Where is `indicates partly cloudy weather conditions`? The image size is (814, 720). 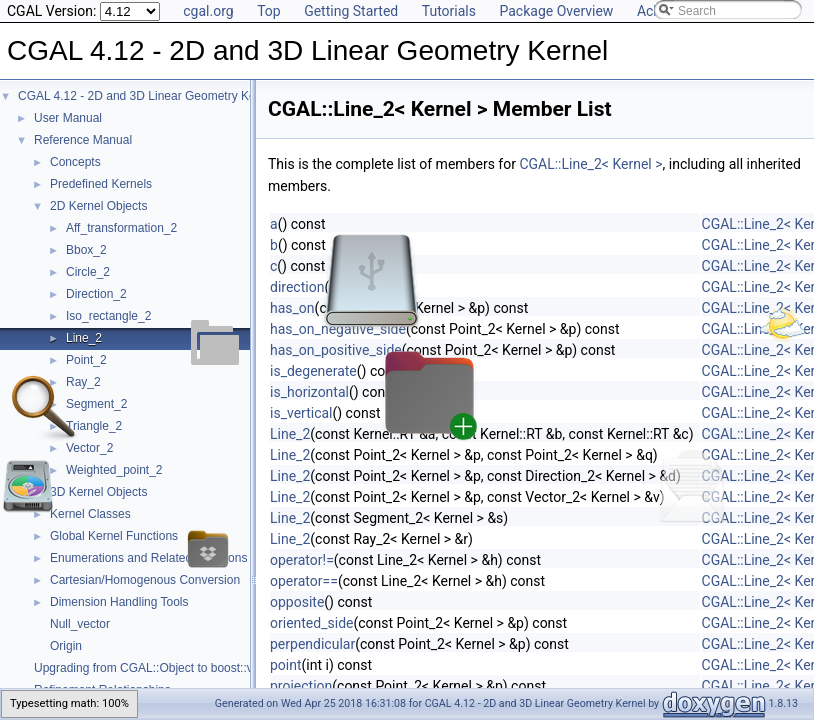 indicates partly cloudy weather conditions is located at coordinates (782, 325).